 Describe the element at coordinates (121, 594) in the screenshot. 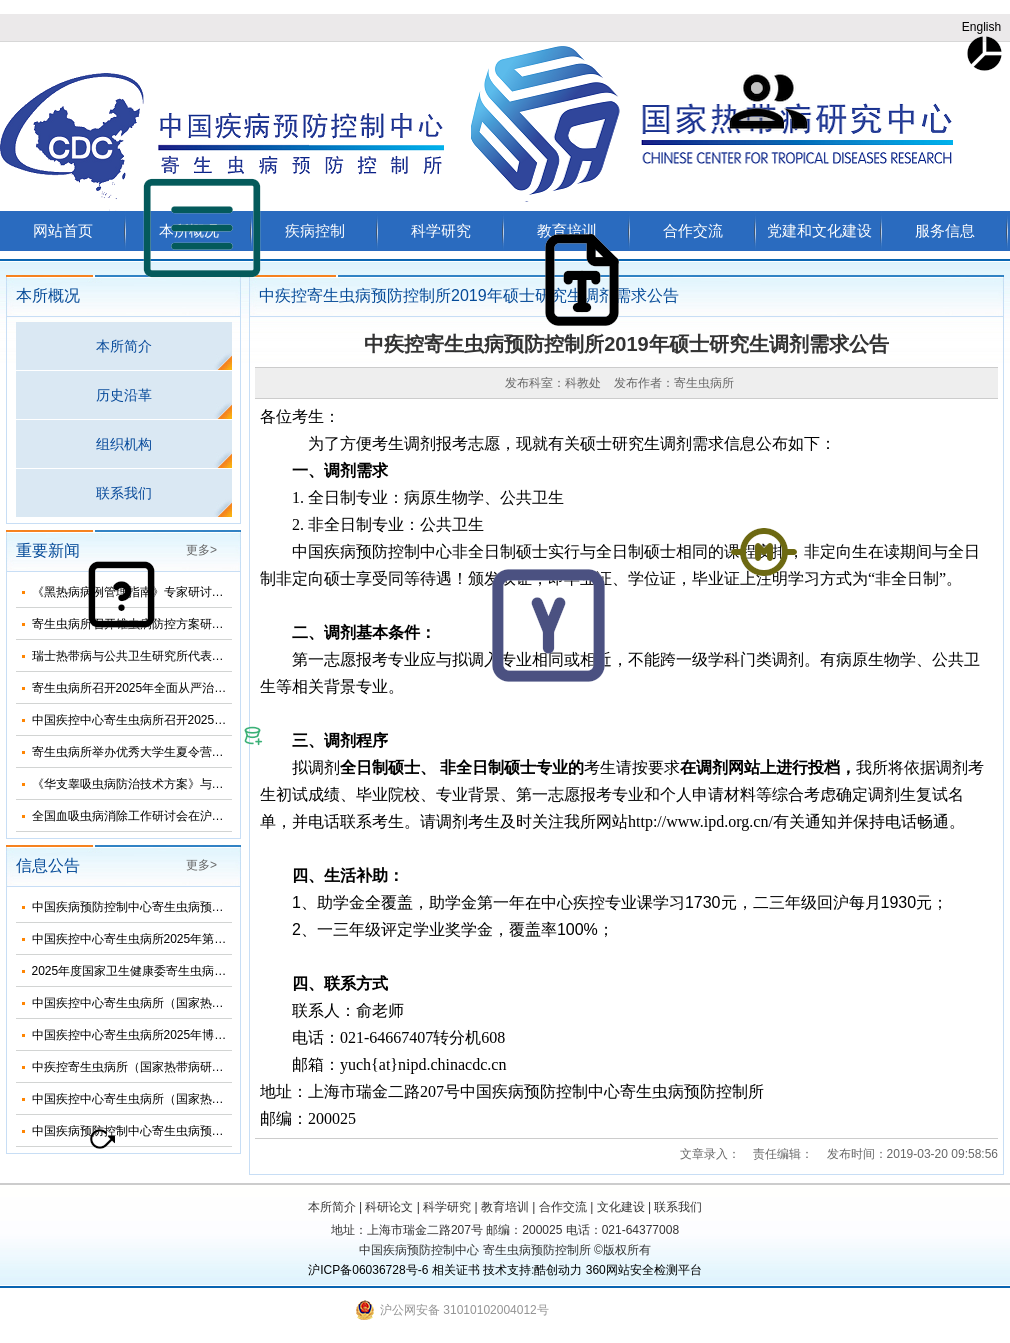

I see `access help or support options` at that location.